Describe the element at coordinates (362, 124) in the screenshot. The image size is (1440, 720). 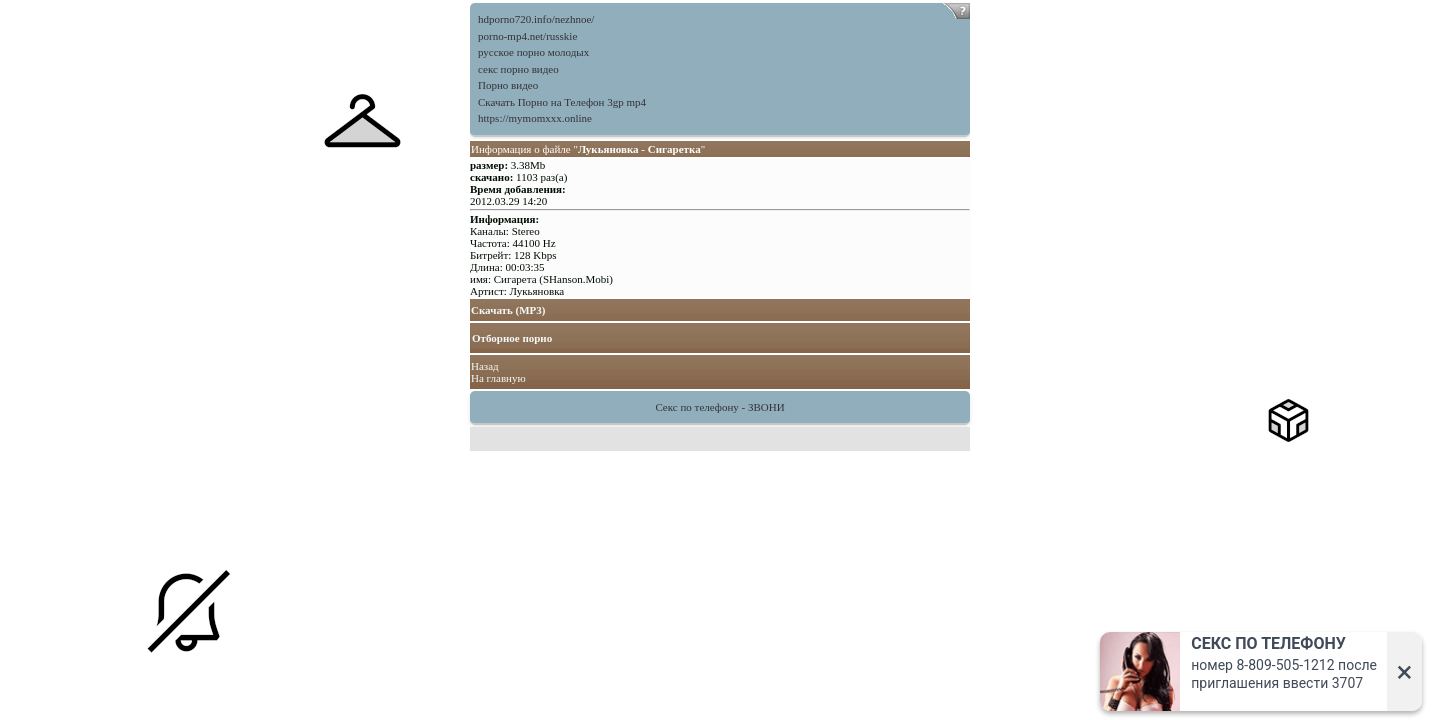
I see `access wardrobe or clothing options` at that location.